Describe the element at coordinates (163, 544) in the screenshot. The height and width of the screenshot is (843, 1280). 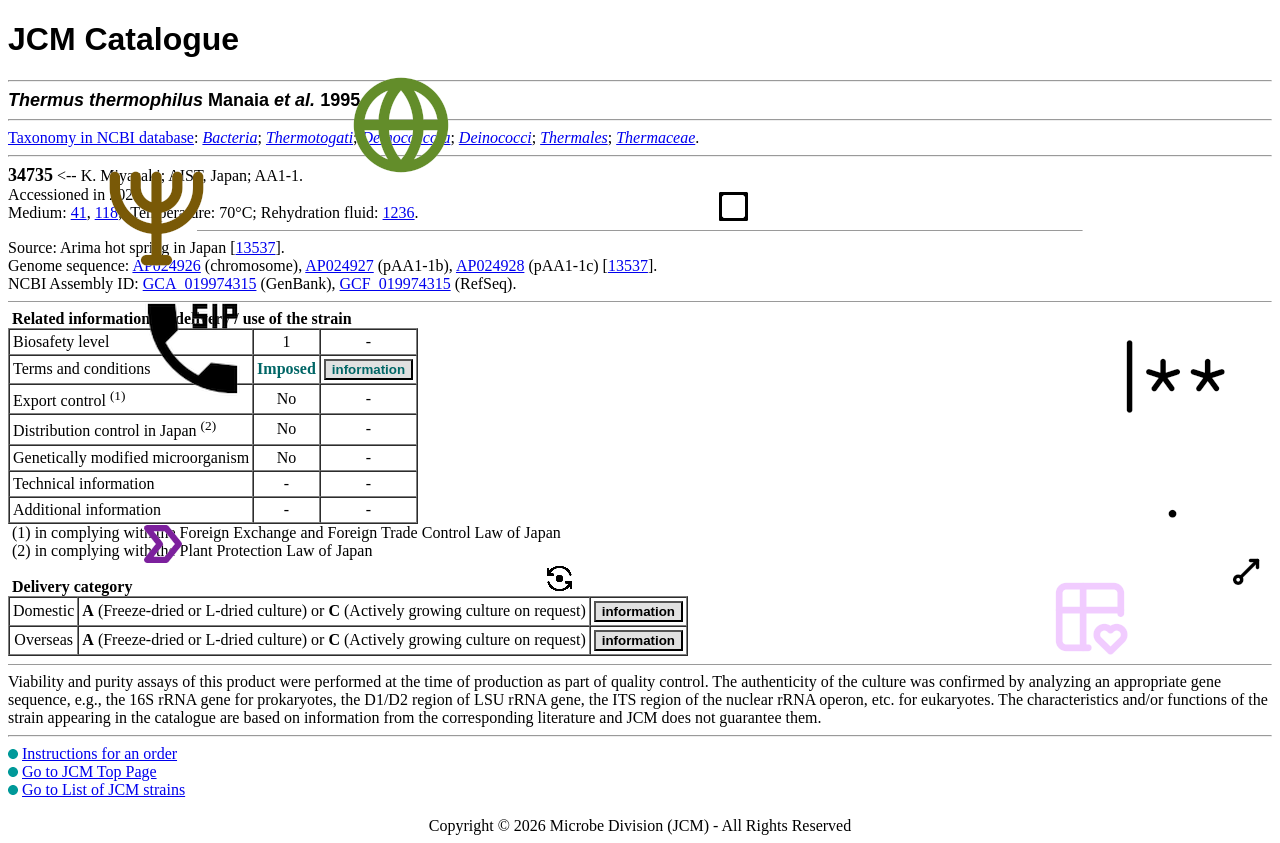
I see `navigate to the next item or step` at that location.